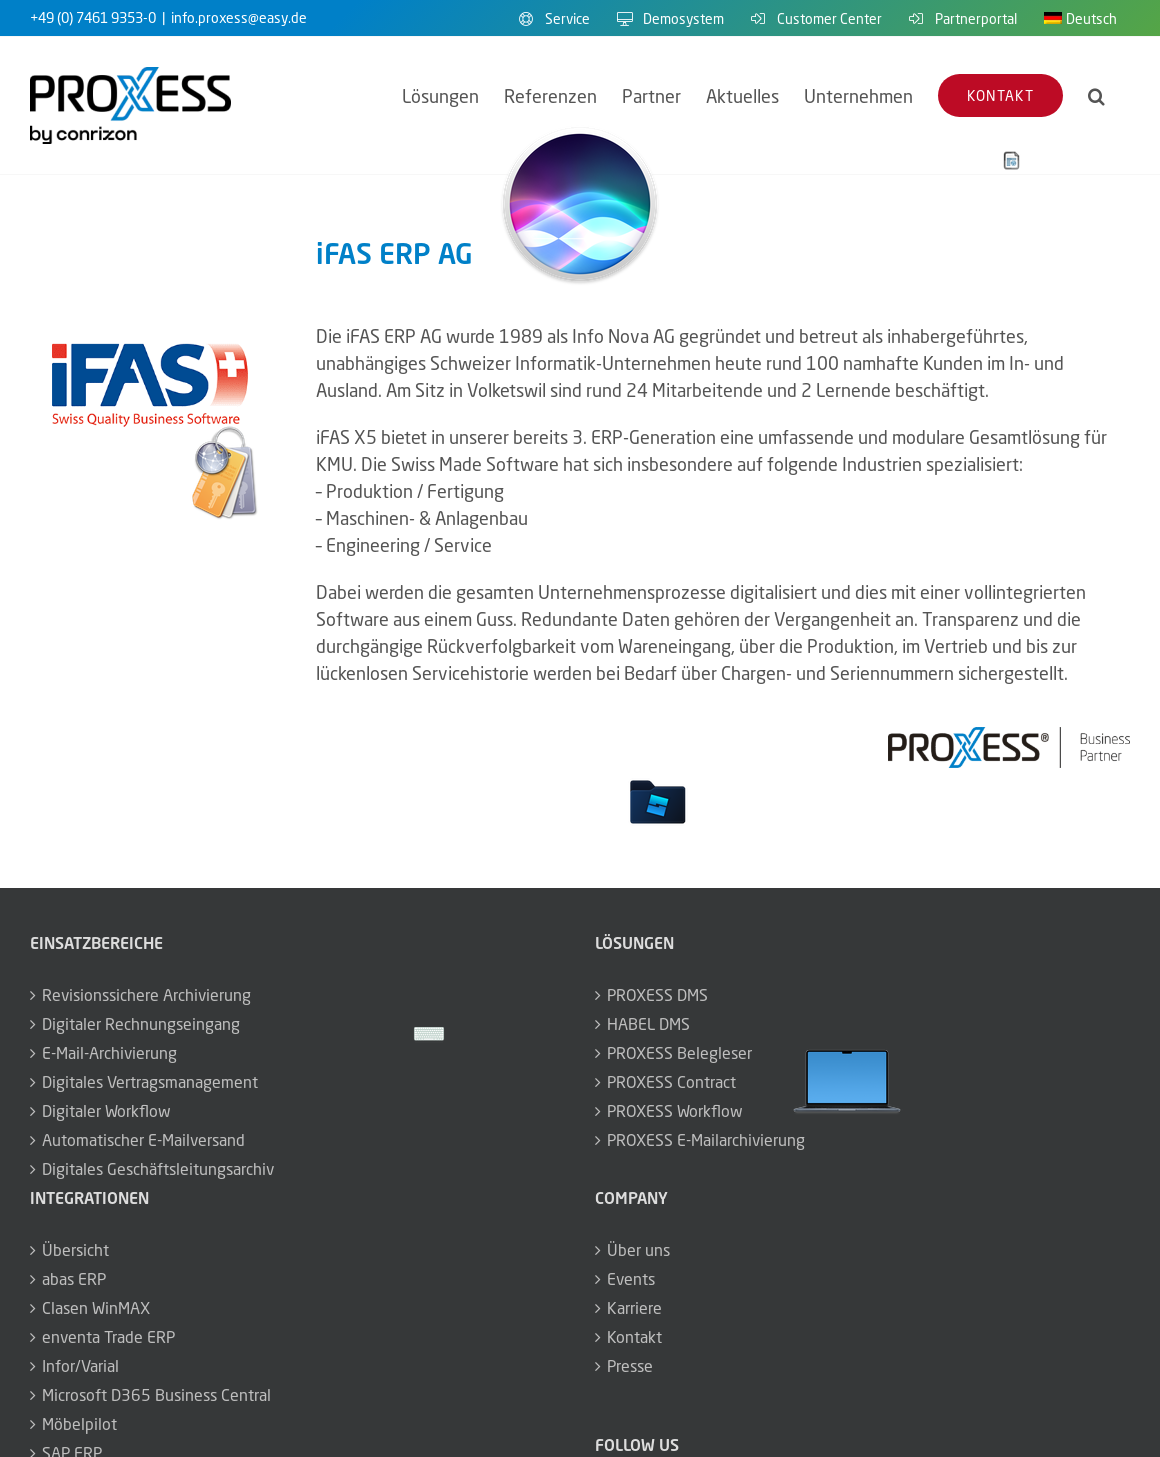  What do you see at coordinates (847, 1072) in the screenshot?
I see `indicates this macbook air in system settings` at bounding box center [847, 1072].